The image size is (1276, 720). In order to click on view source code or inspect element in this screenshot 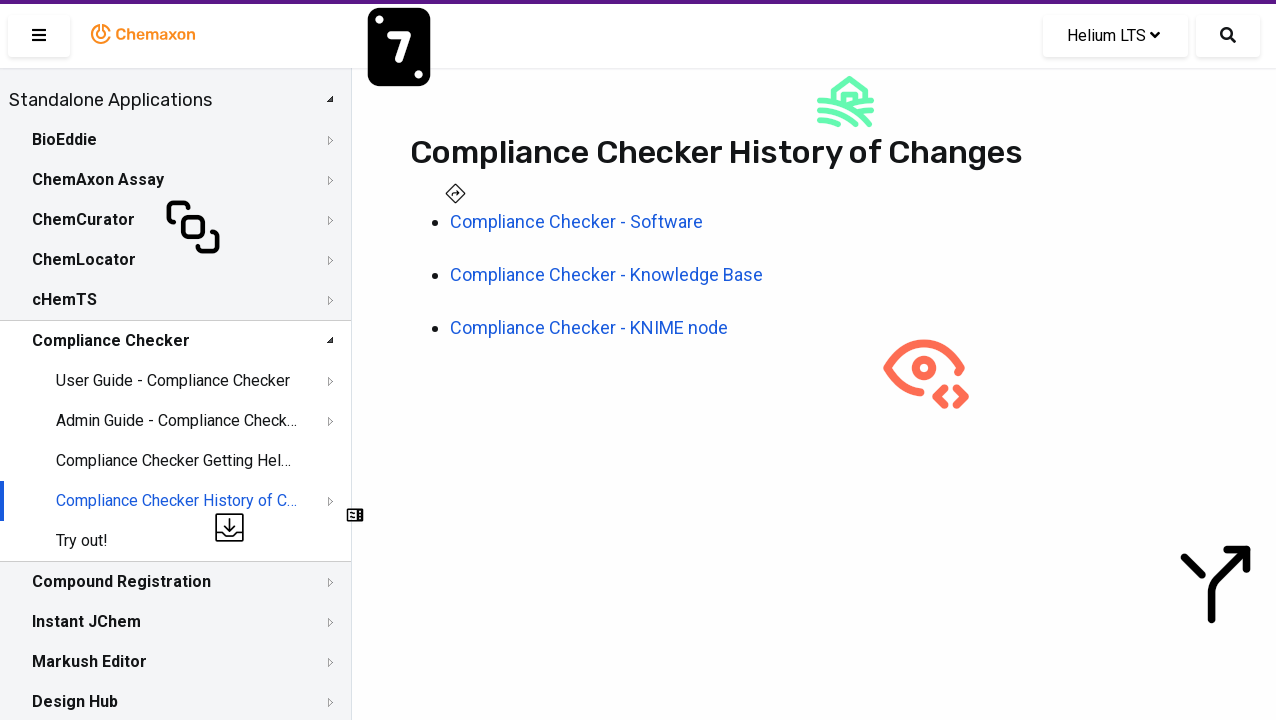, I will do `click(924, 368)`.